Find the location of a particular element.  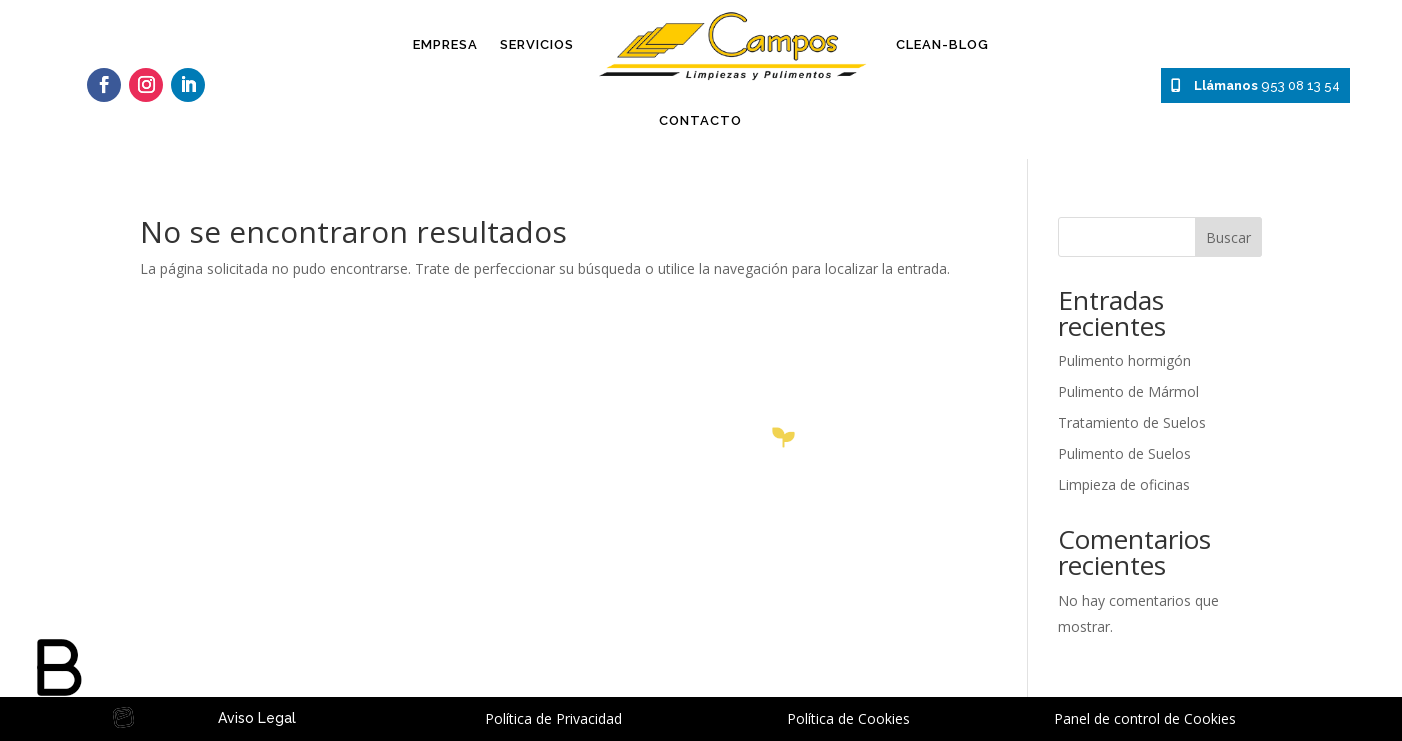

indicates eco-friendly or sustainable option is located at coordinates (783, 437).